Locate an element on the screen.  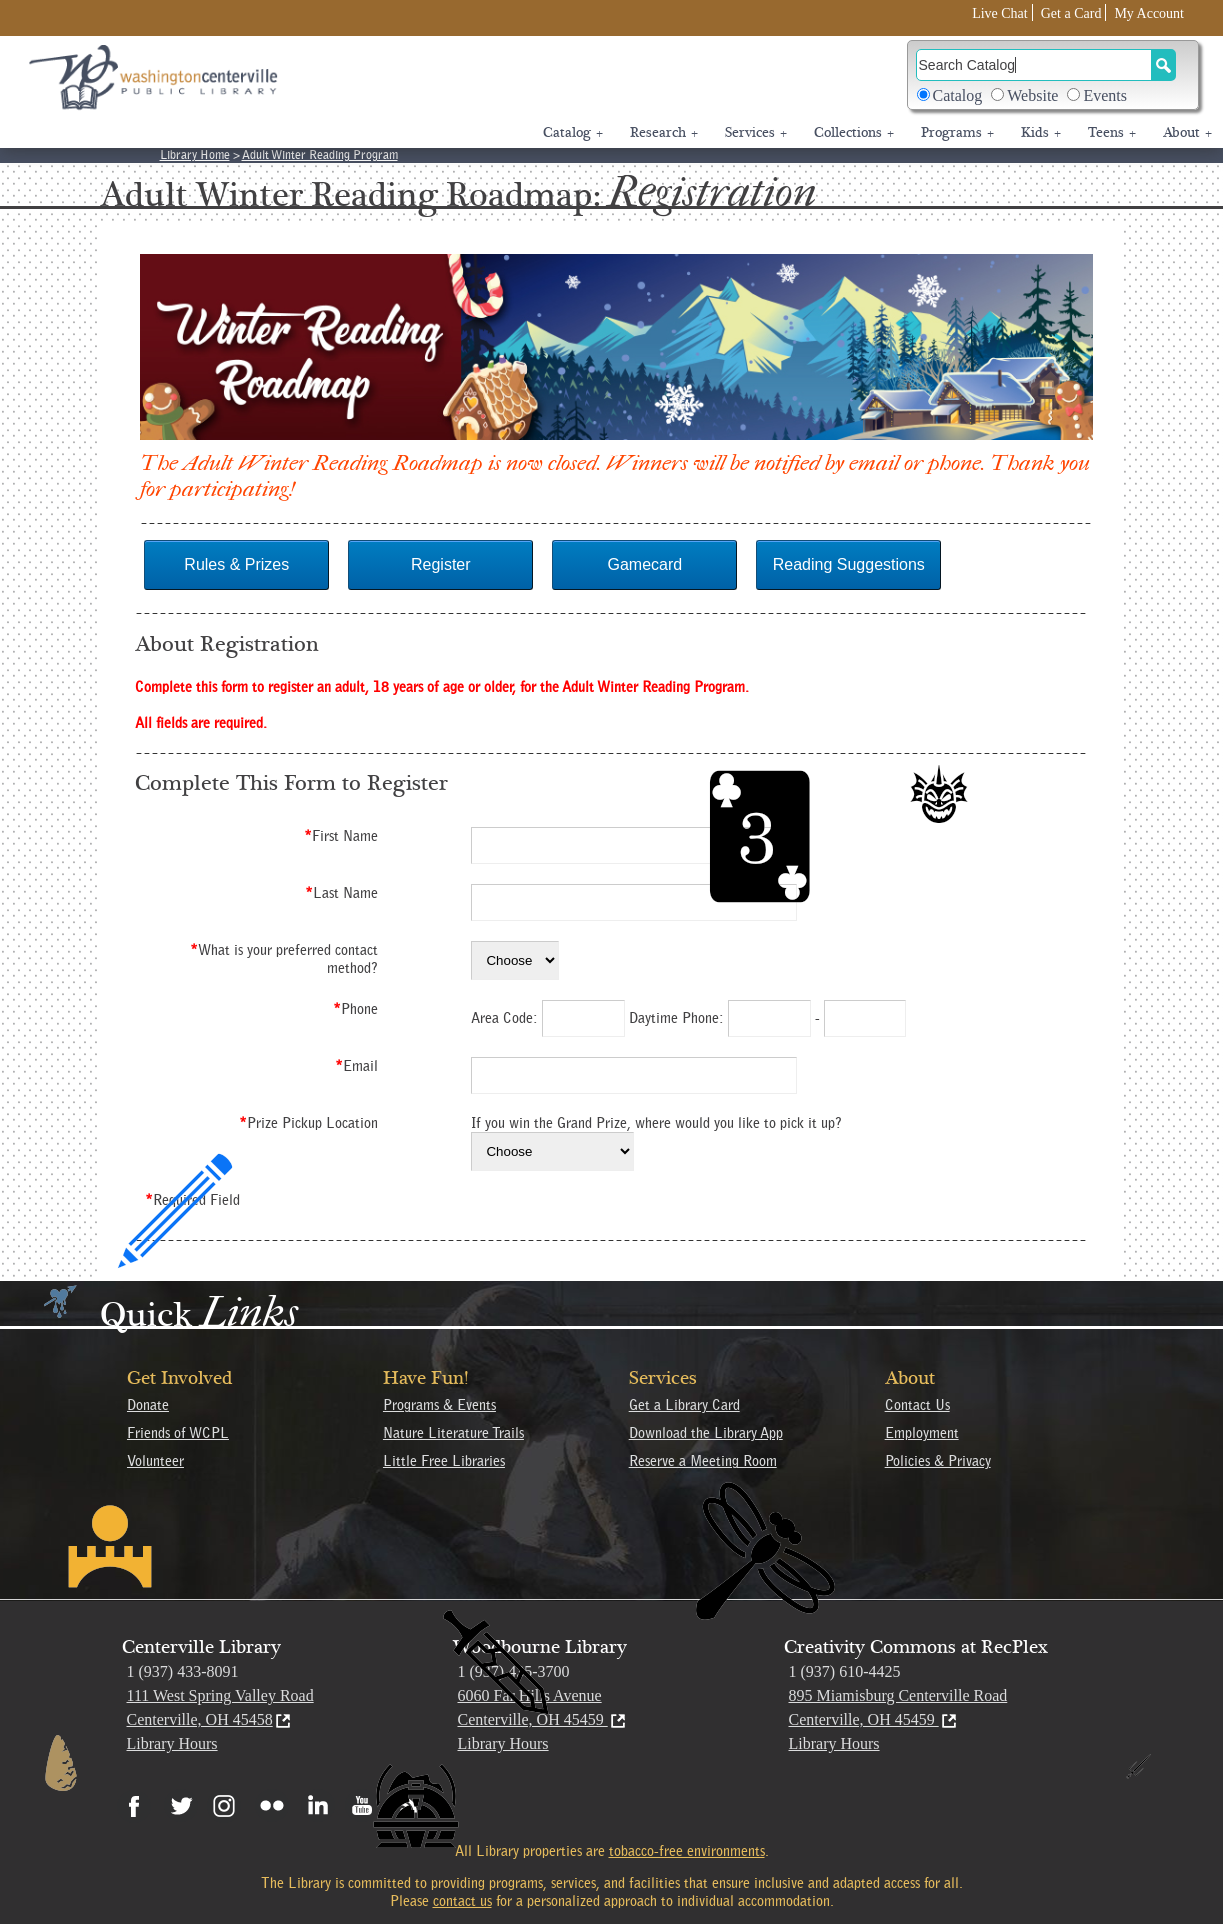
access grain storage facilities is located at coordinates (416, 1806).